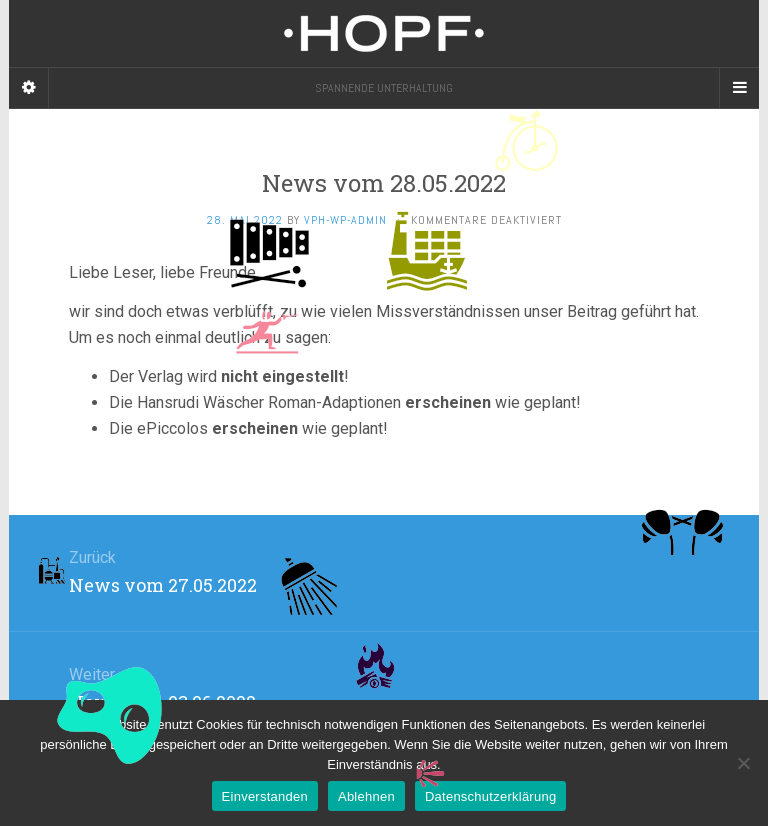 The height and width of the screenshot is (826, 768). Describe the element at coordinates (52, 570) in the screenshot. I see `access refinery or processing facility in game` at that location.